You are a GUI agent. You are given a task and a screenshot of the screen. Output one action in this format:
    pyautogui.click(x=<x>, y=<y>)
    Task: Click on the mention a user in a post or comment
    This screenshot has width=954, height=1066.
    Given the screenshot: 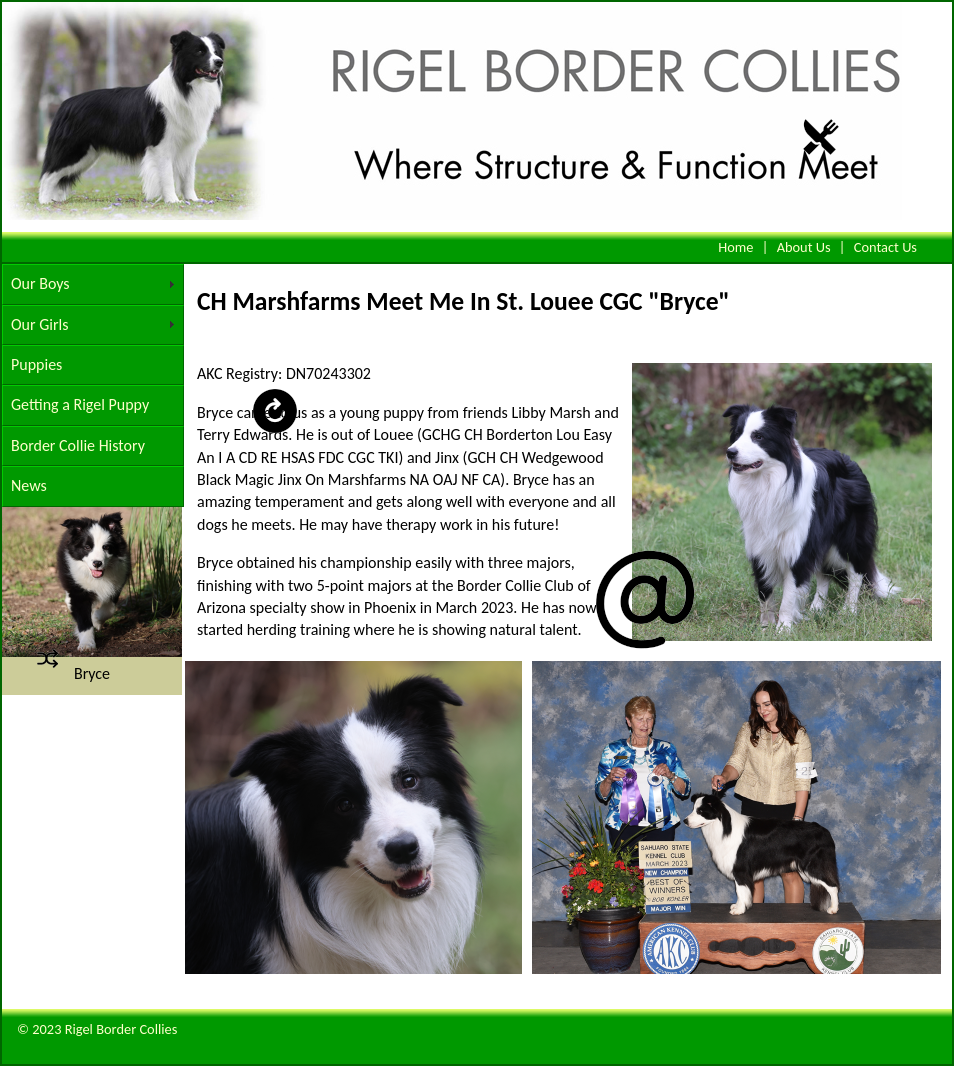 What is the action you would take?
    pyautogui.click(x=645, y=600)
    